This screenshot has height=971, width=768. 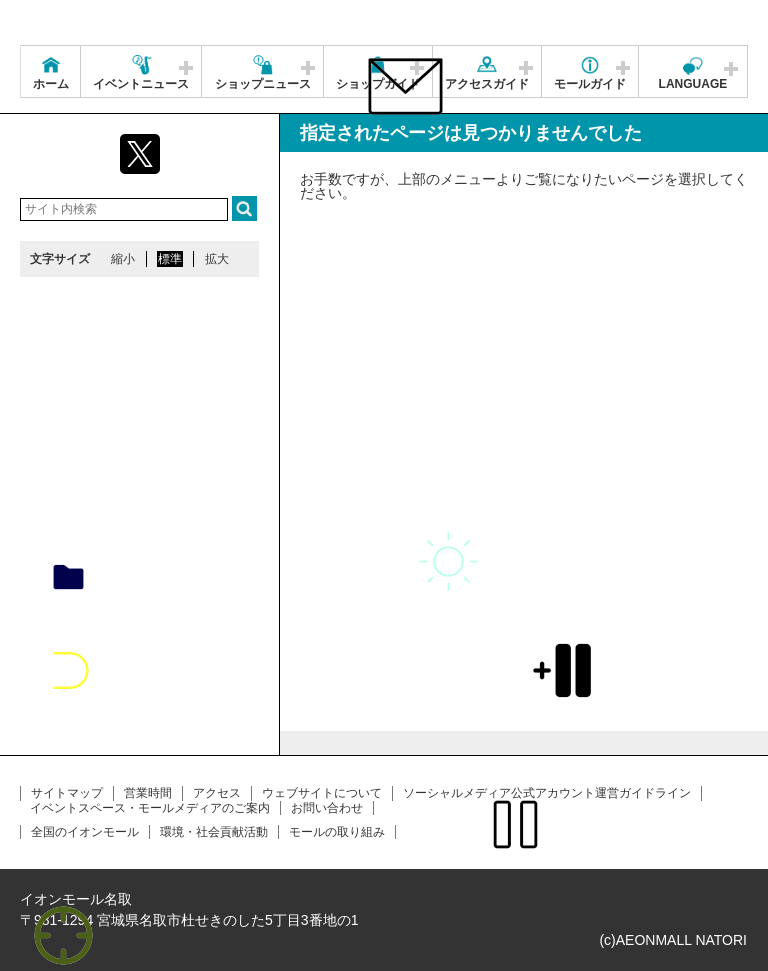 What do you see at coordinates (68, 576) in the screenshot?
I see `open a folder to view its contents` at bounding box center [68, 576].